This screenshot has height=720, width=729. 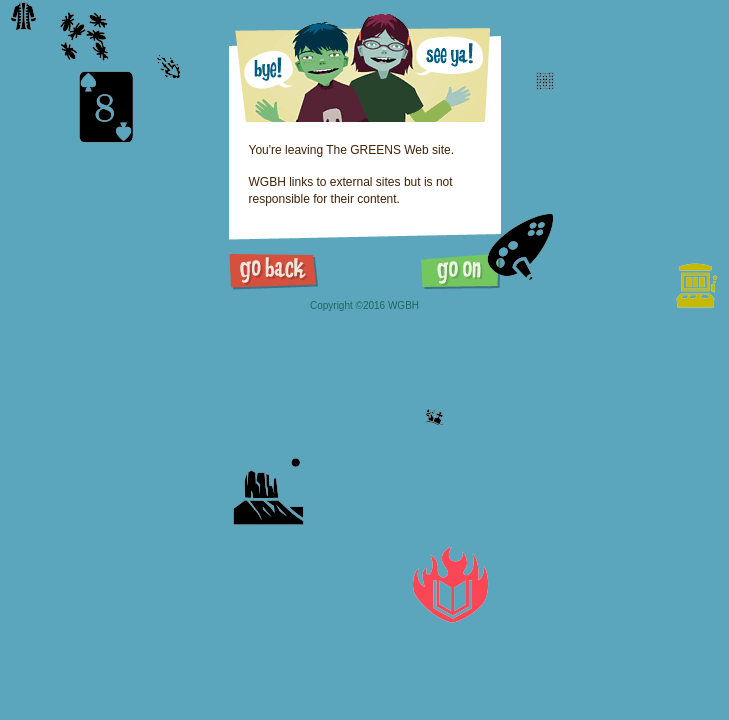 What do you see at coordinates (168, 66) in the screenshot?
I see `equip poison-tipped arrow or projectile` at bounding box center [168, 66].